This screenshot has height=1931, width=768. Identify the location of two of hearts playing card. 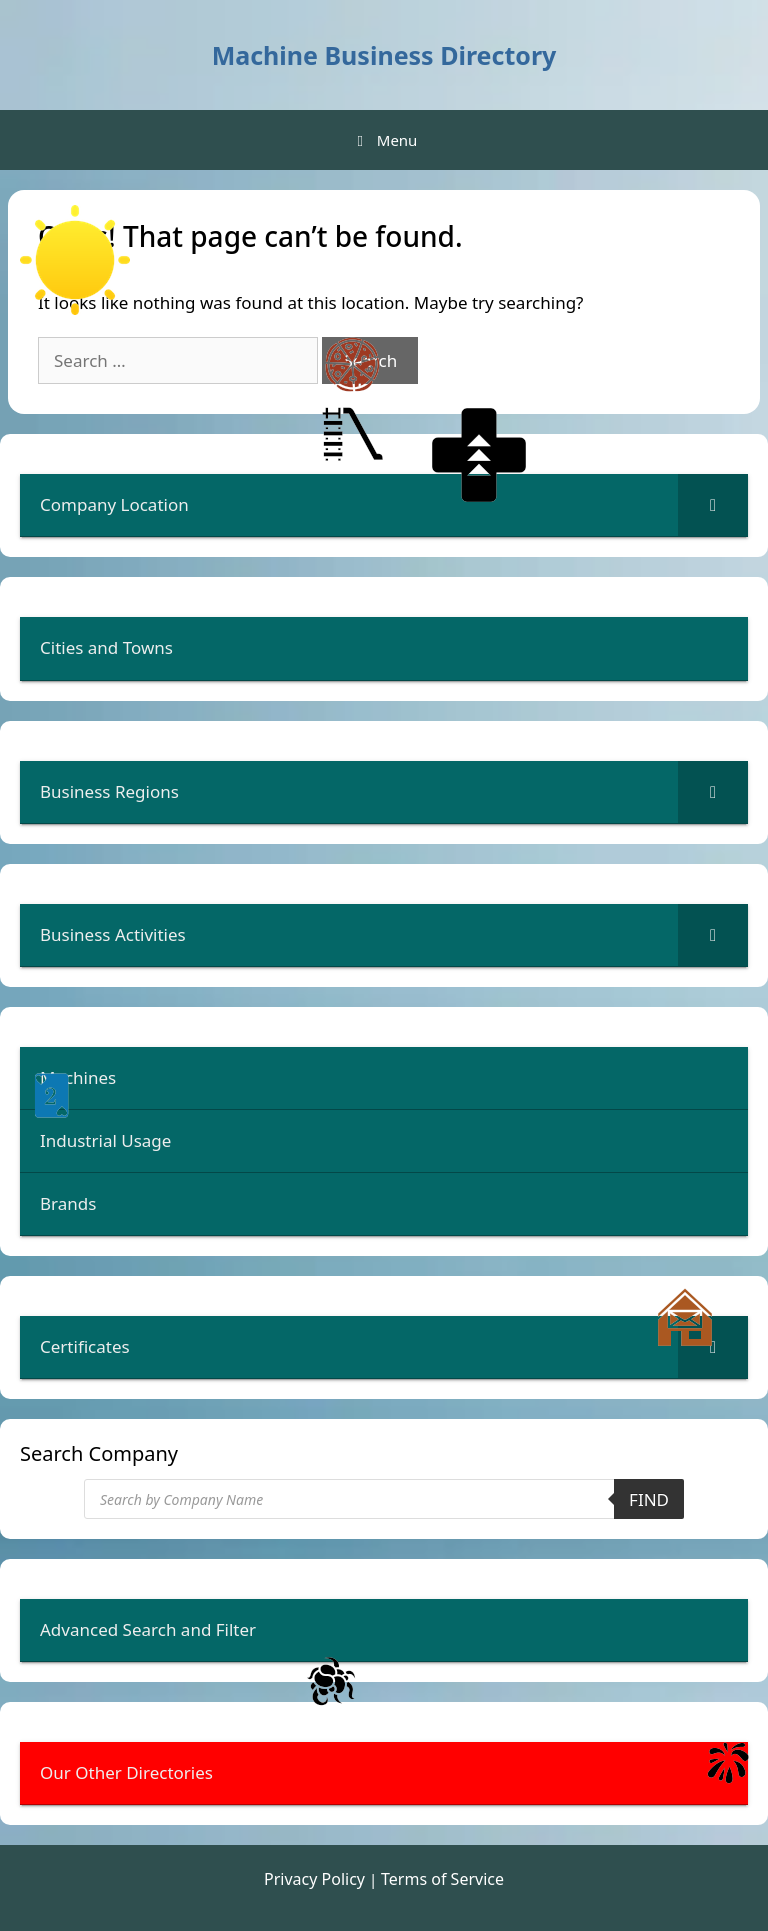
(51, 1095).